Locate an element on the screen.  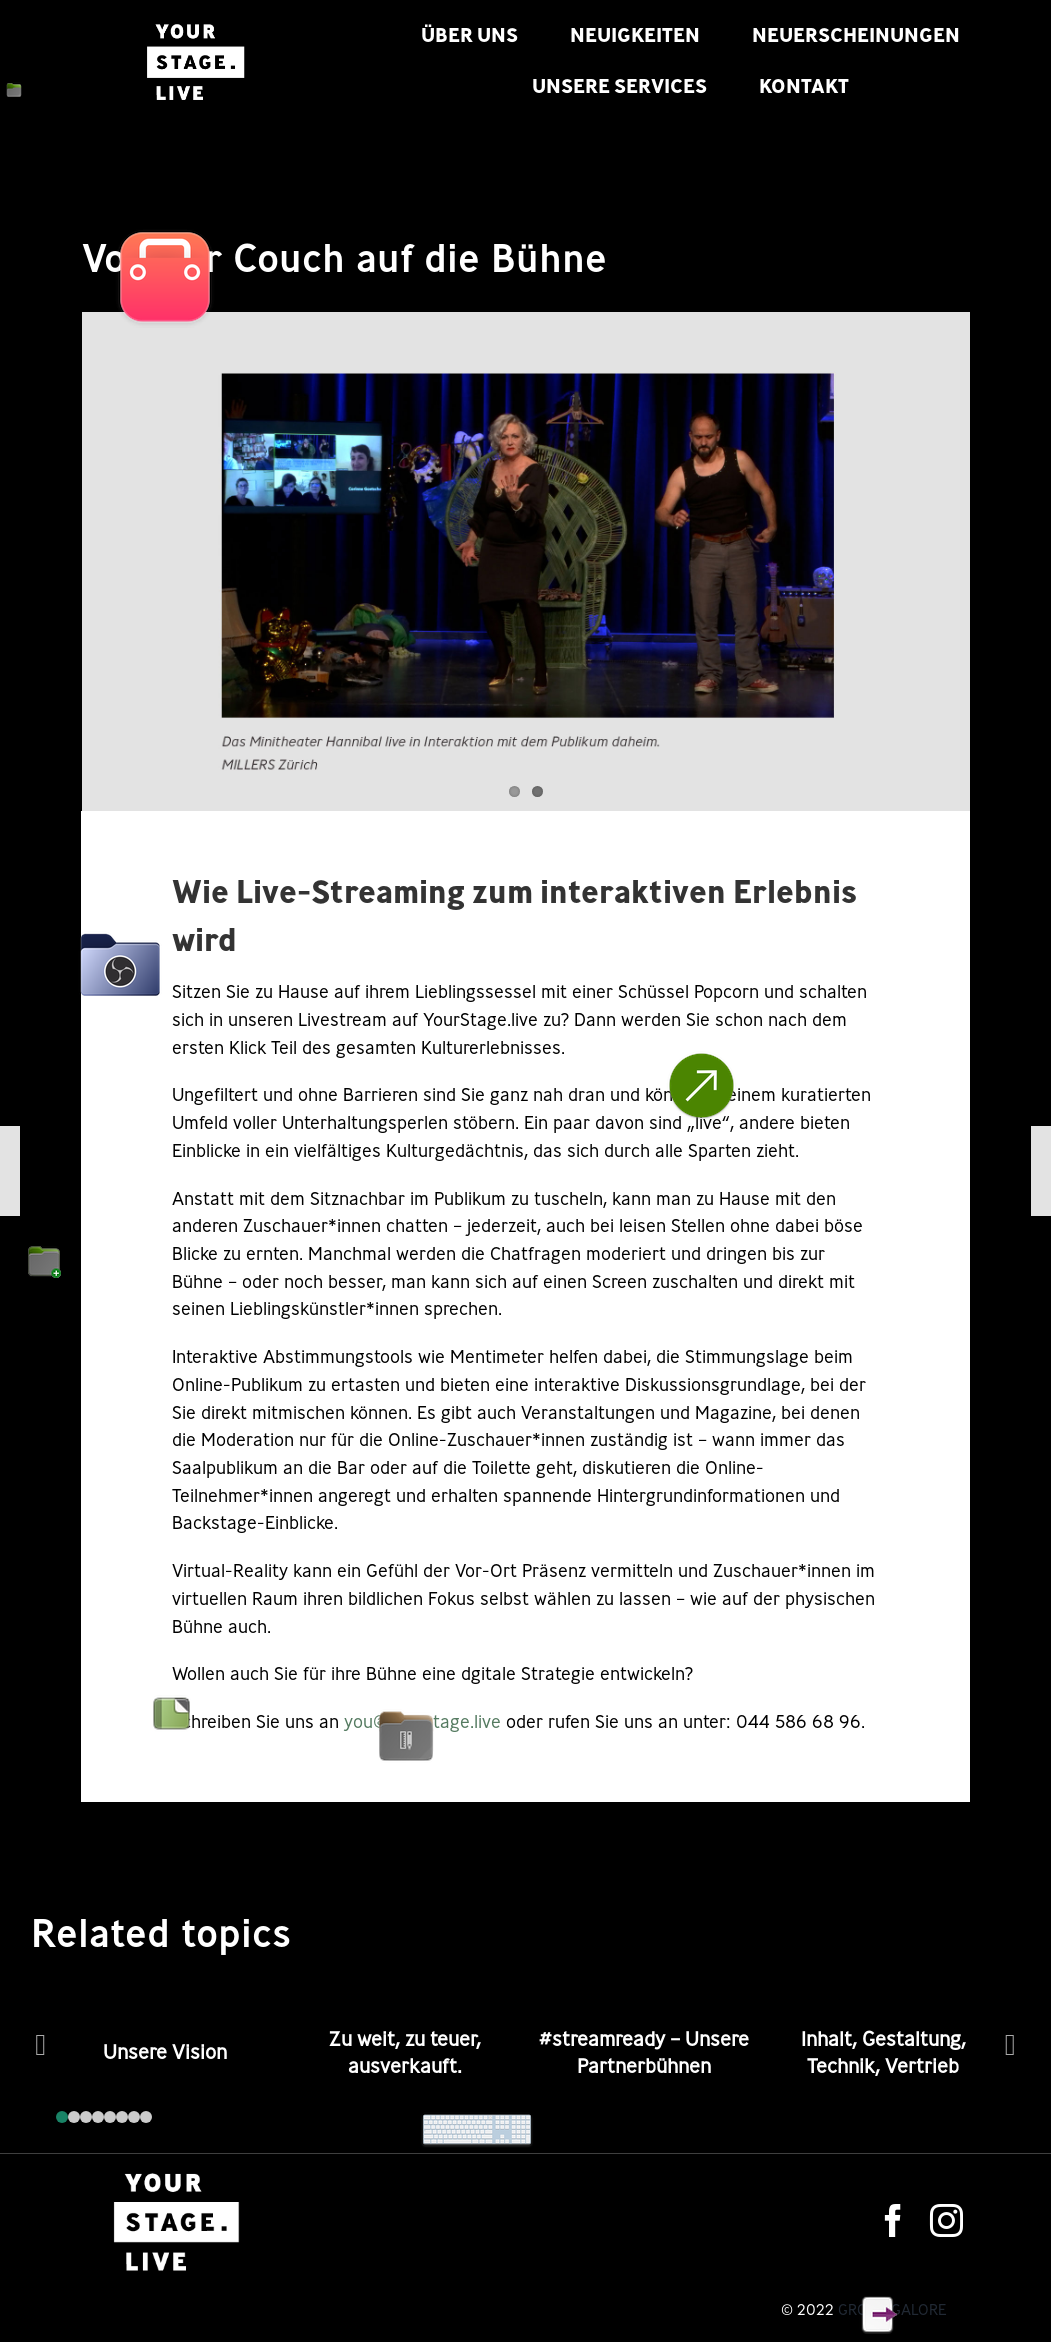
access system utilities and tools is located at coordinates (165, 277).